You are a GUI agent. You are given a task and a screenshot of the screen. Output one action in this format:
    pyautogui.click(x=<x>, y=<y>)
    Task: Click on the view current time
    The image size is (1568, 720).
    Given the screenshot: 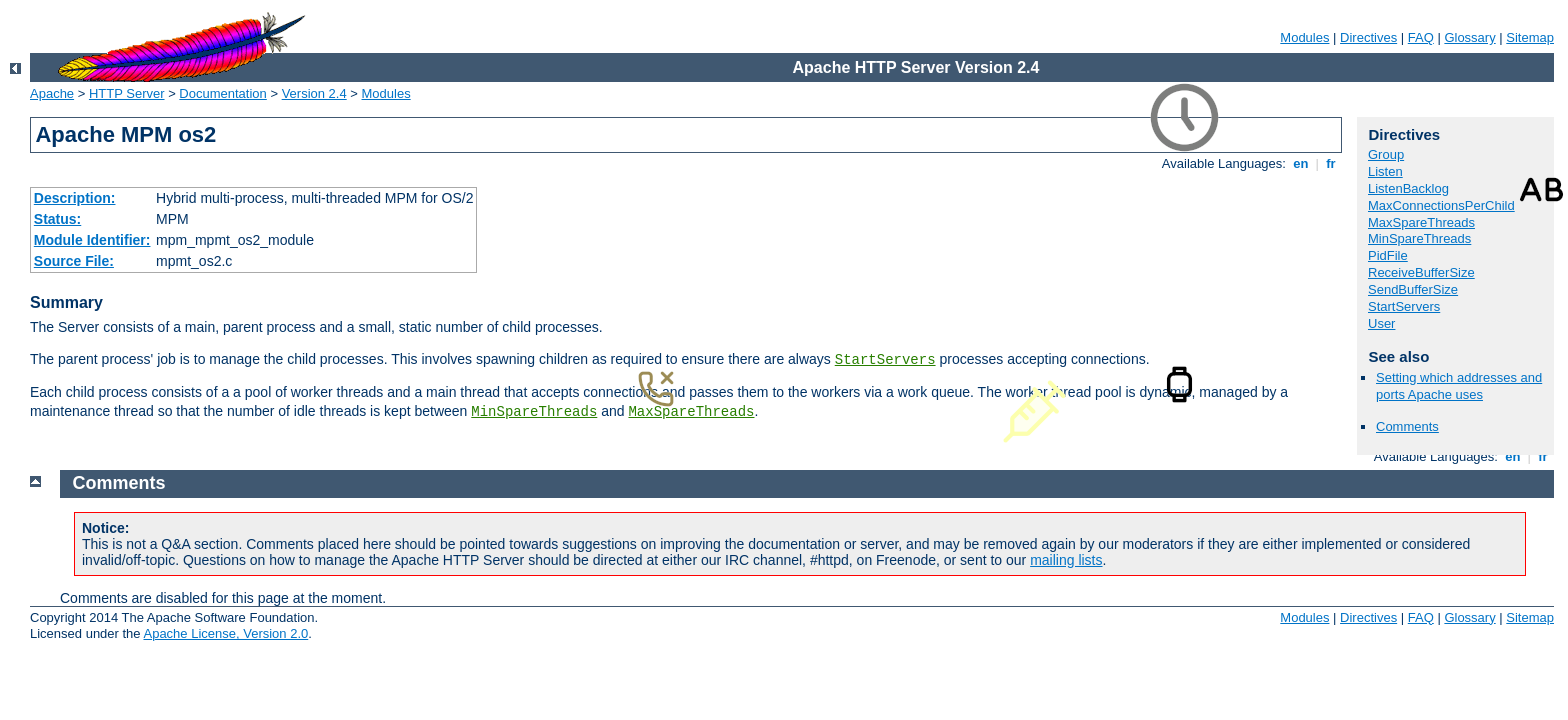 What is the action you would take?
    pyautogui.click(x=1184, y=117)
    